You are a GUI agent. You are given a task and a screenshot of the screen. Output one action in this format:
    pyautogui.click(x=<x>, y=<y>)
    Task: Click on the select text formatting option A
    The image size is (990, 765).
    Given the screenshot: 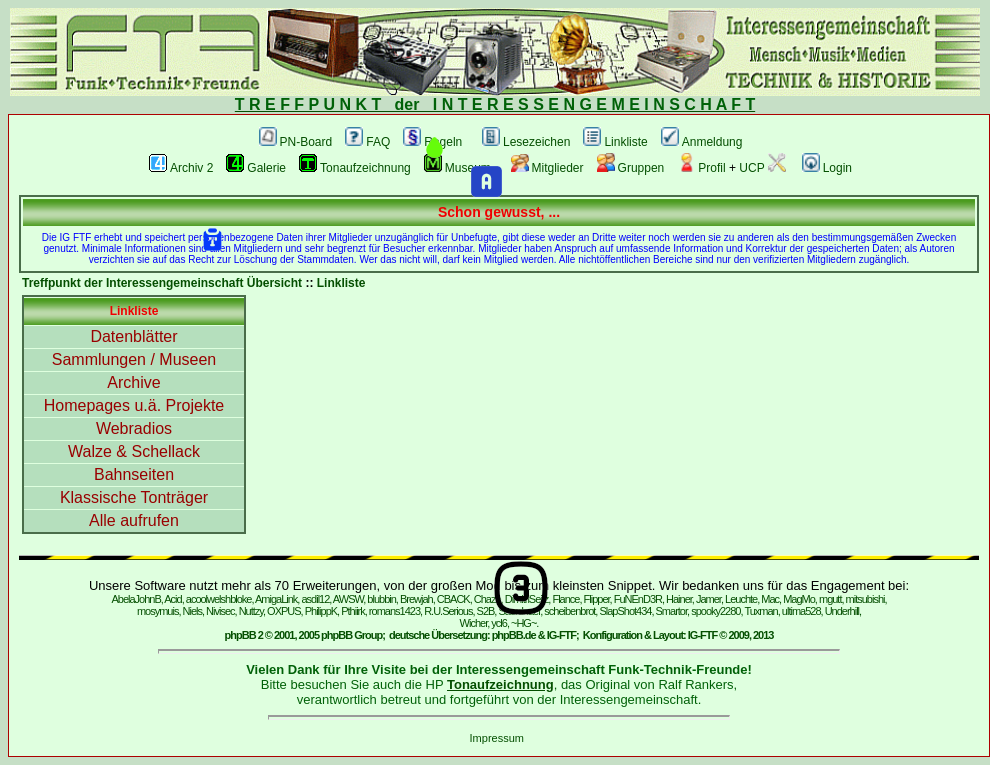 What is the action you would take?
    pyautogui.click(x=486, y=181)
    